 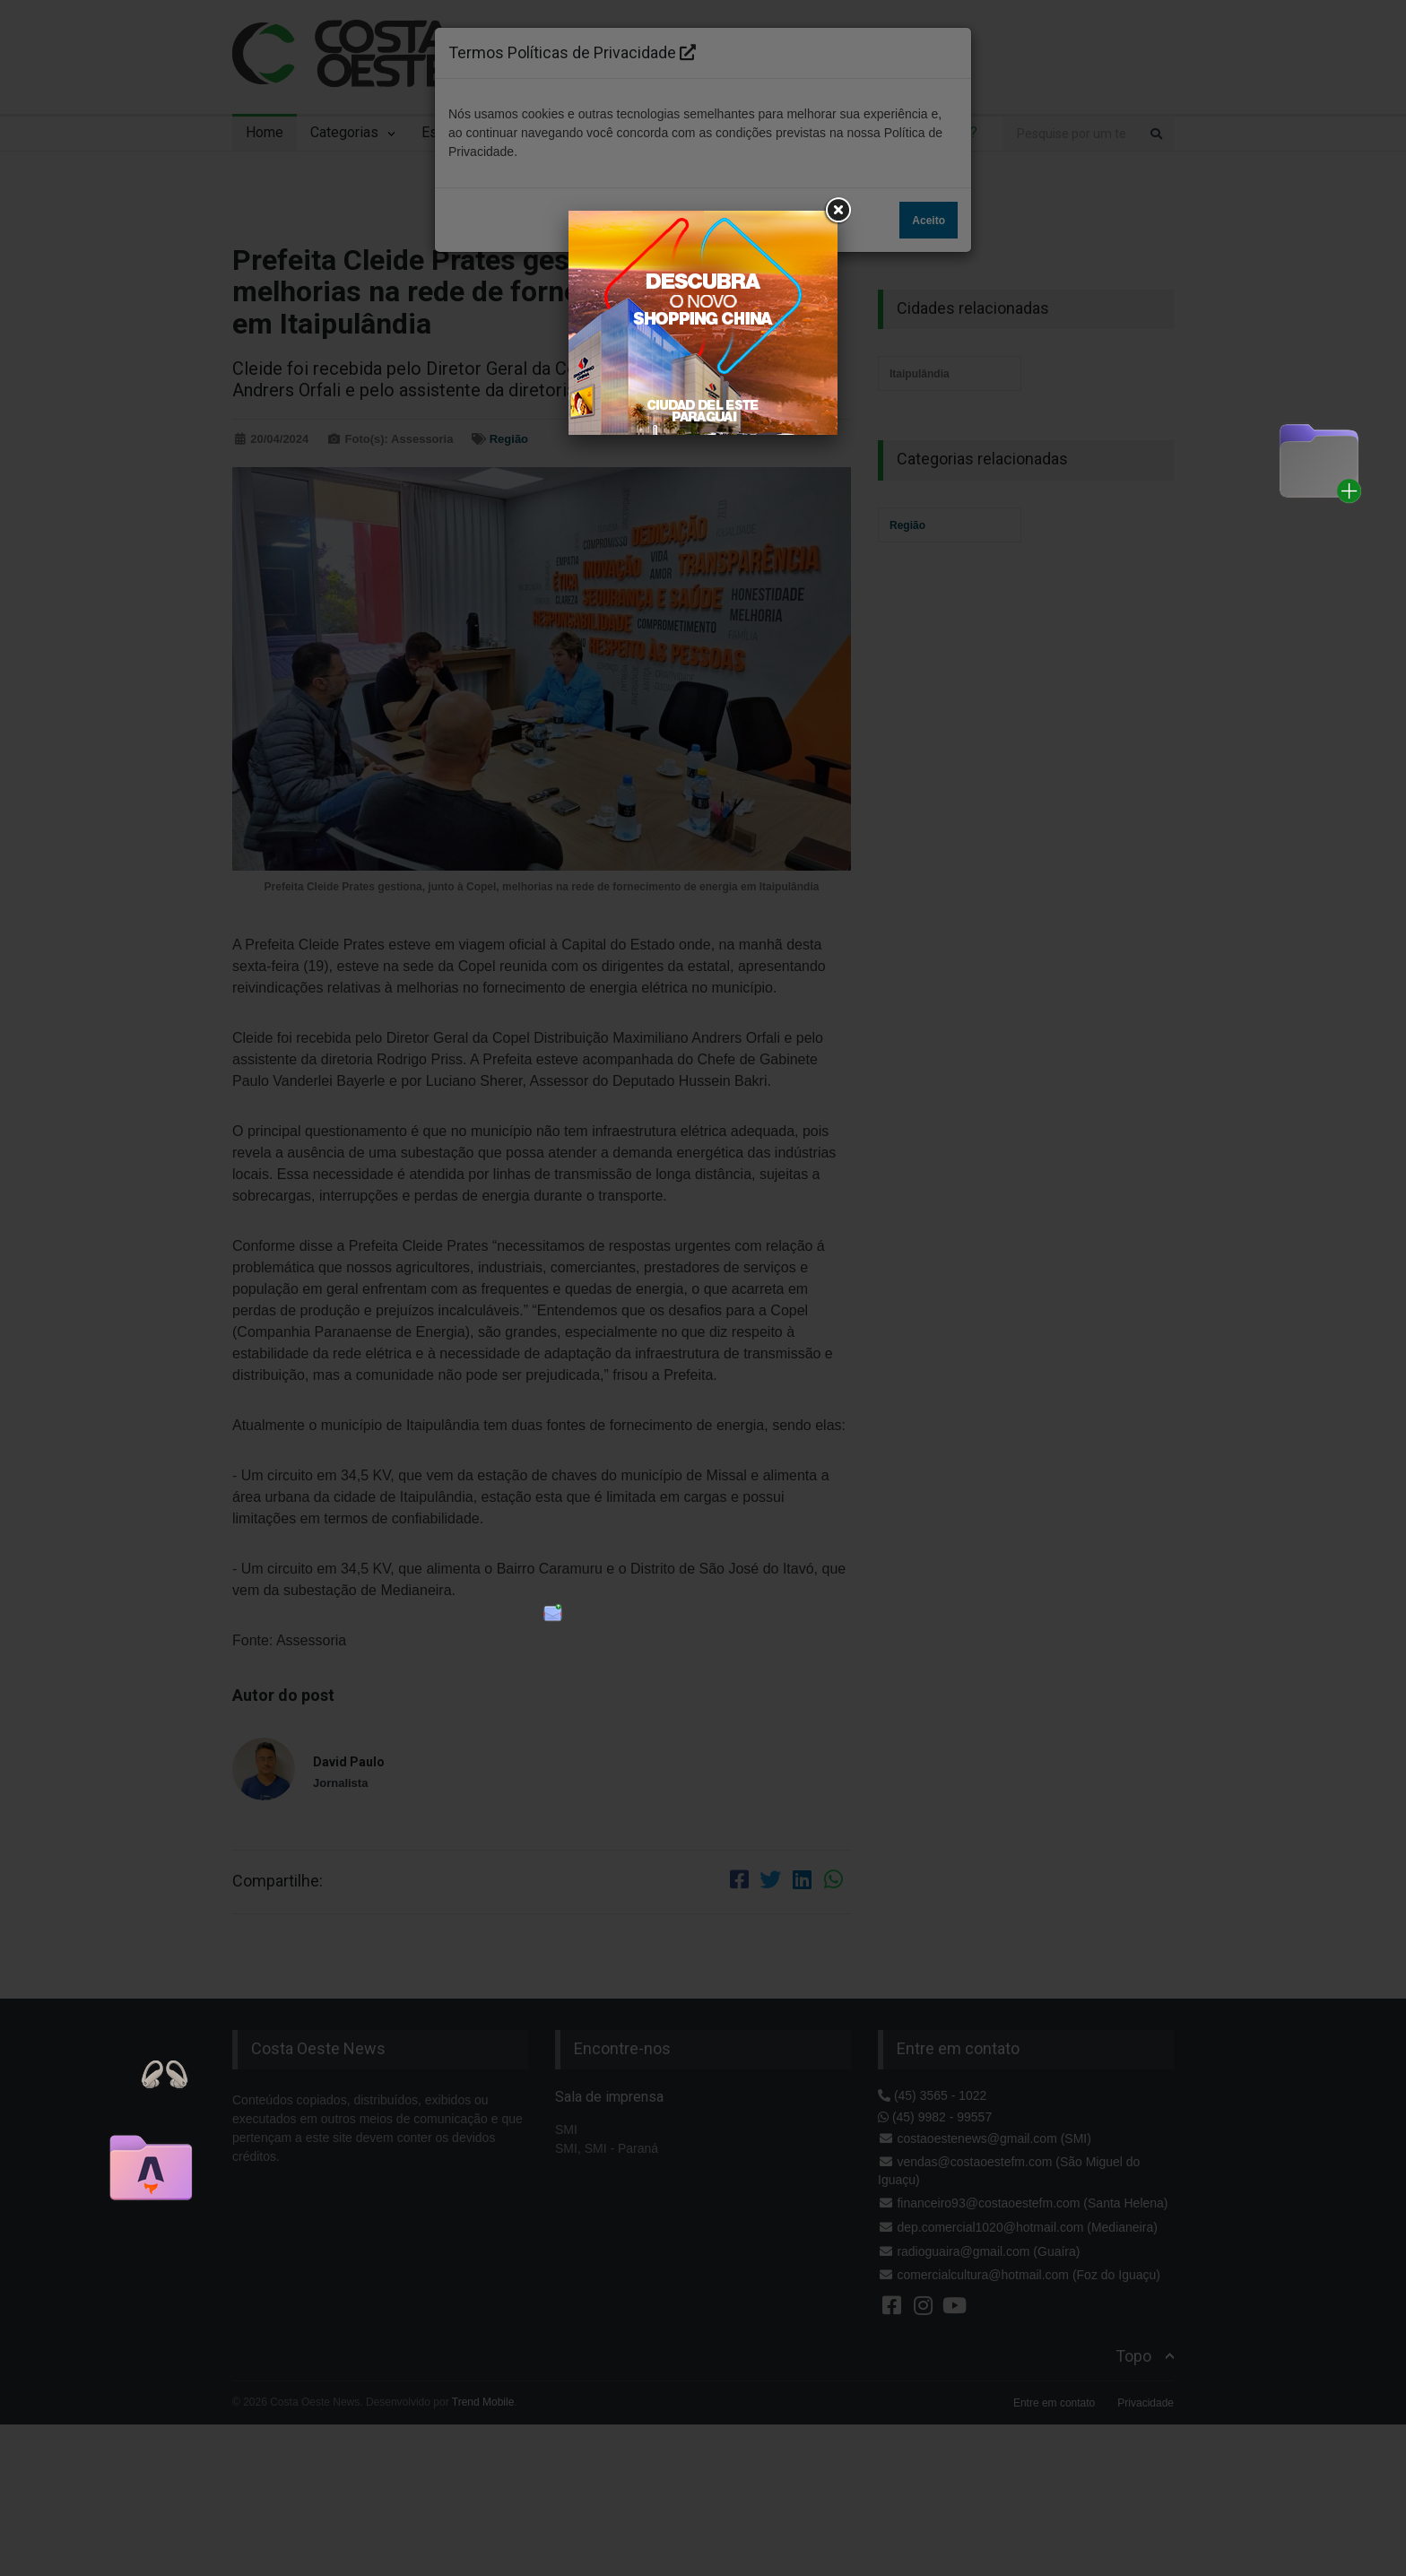 What do you see at coordinates (151, 2170) in the screenshot?
I see `open astro project folder` at bounding box center [151, 2170].